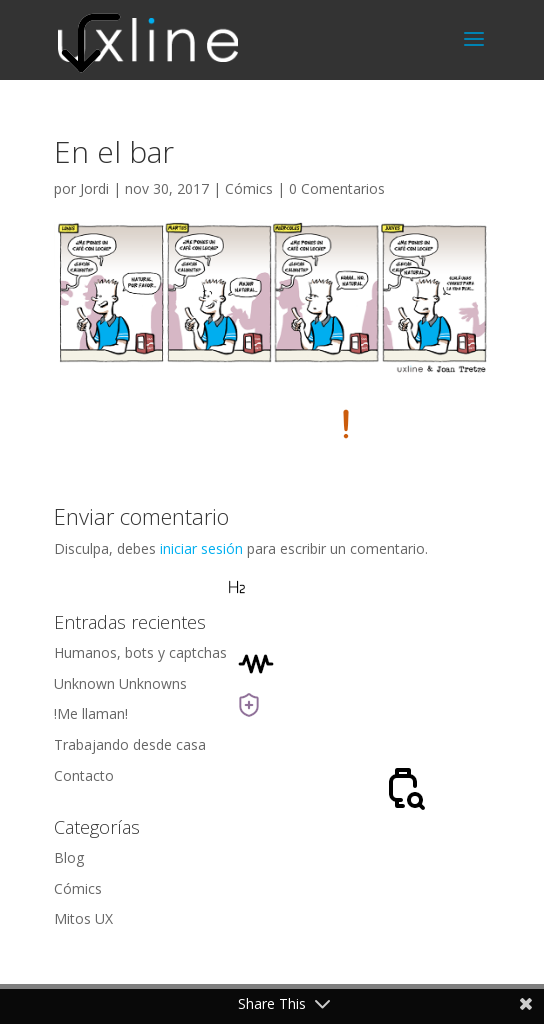 The image size is (544, 1024). What do you see at coordinates (91, 43) in the screenshot?
I see `go back and down in navigation` at bounding box center [91, 43].